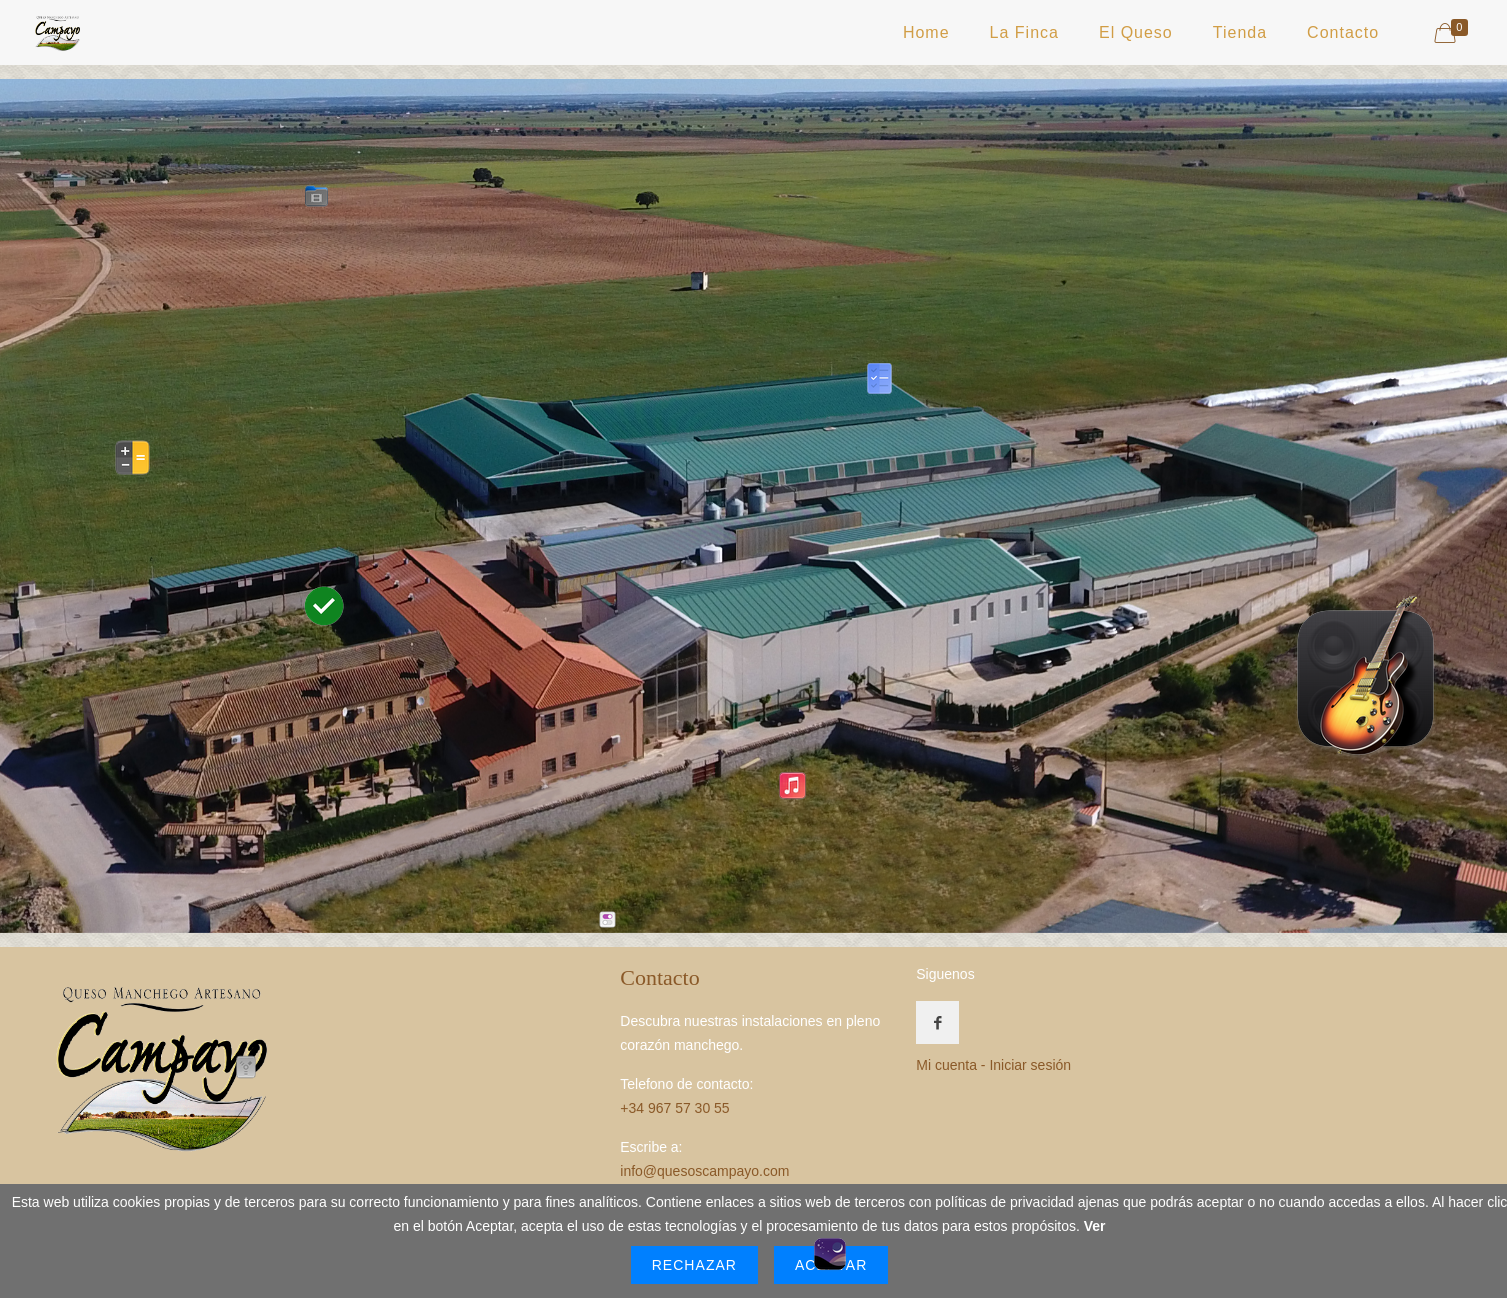 Image resolution: width=1507 pixels, height=1298 pixels. What do you see at coordinates (324, 606) in the screenshot?
I see `indicates a selected or checked item` at bounding box center [324, 606].